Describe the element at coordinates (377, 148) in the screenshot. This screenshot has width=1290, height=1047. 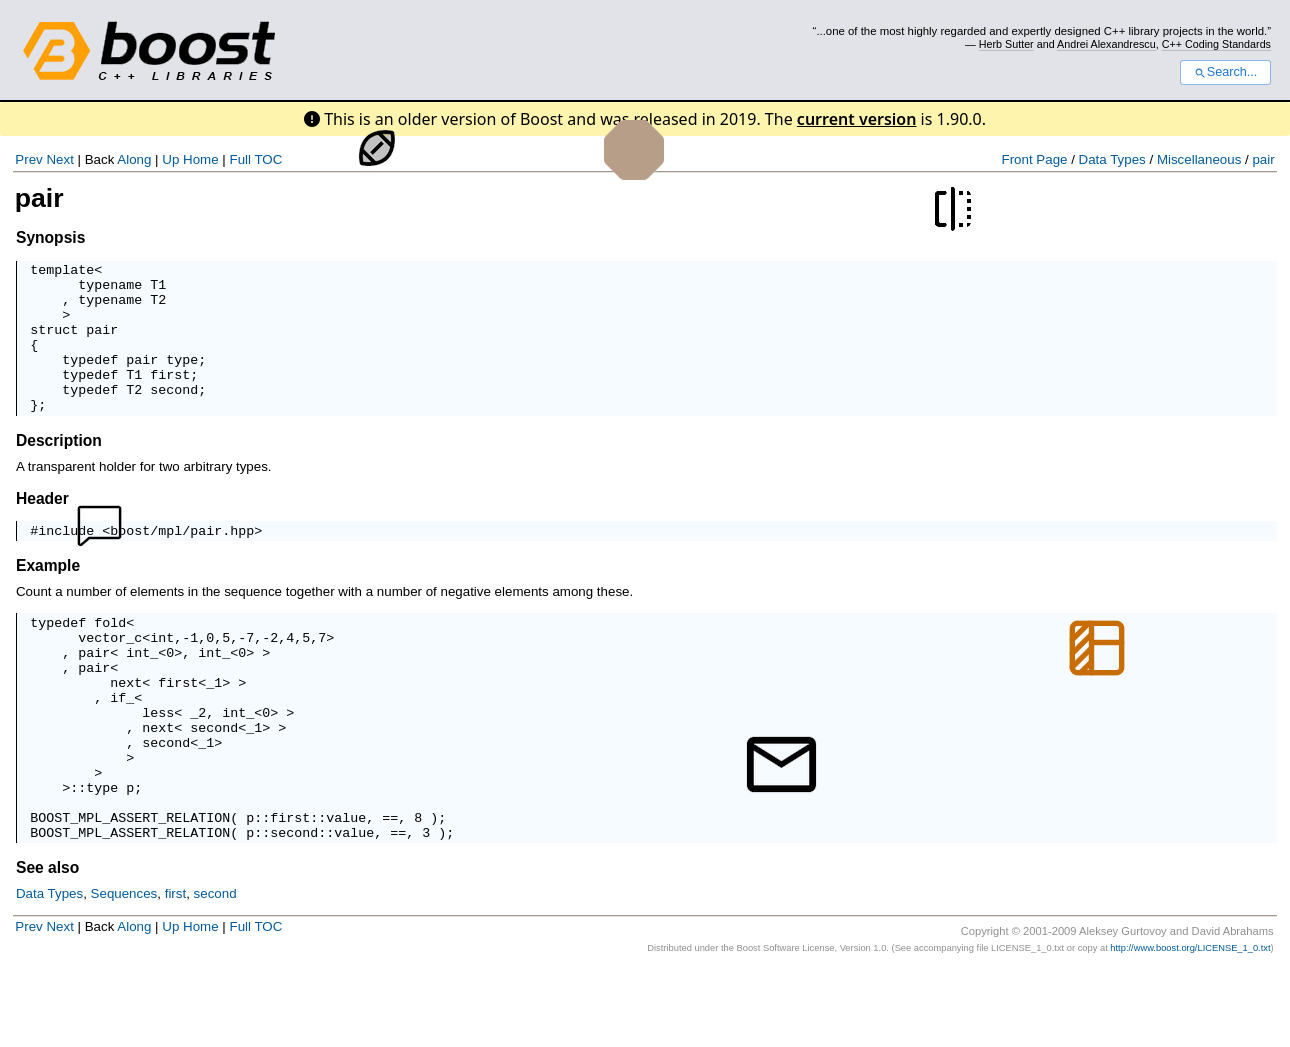
I see `access football or sports content` at that location.